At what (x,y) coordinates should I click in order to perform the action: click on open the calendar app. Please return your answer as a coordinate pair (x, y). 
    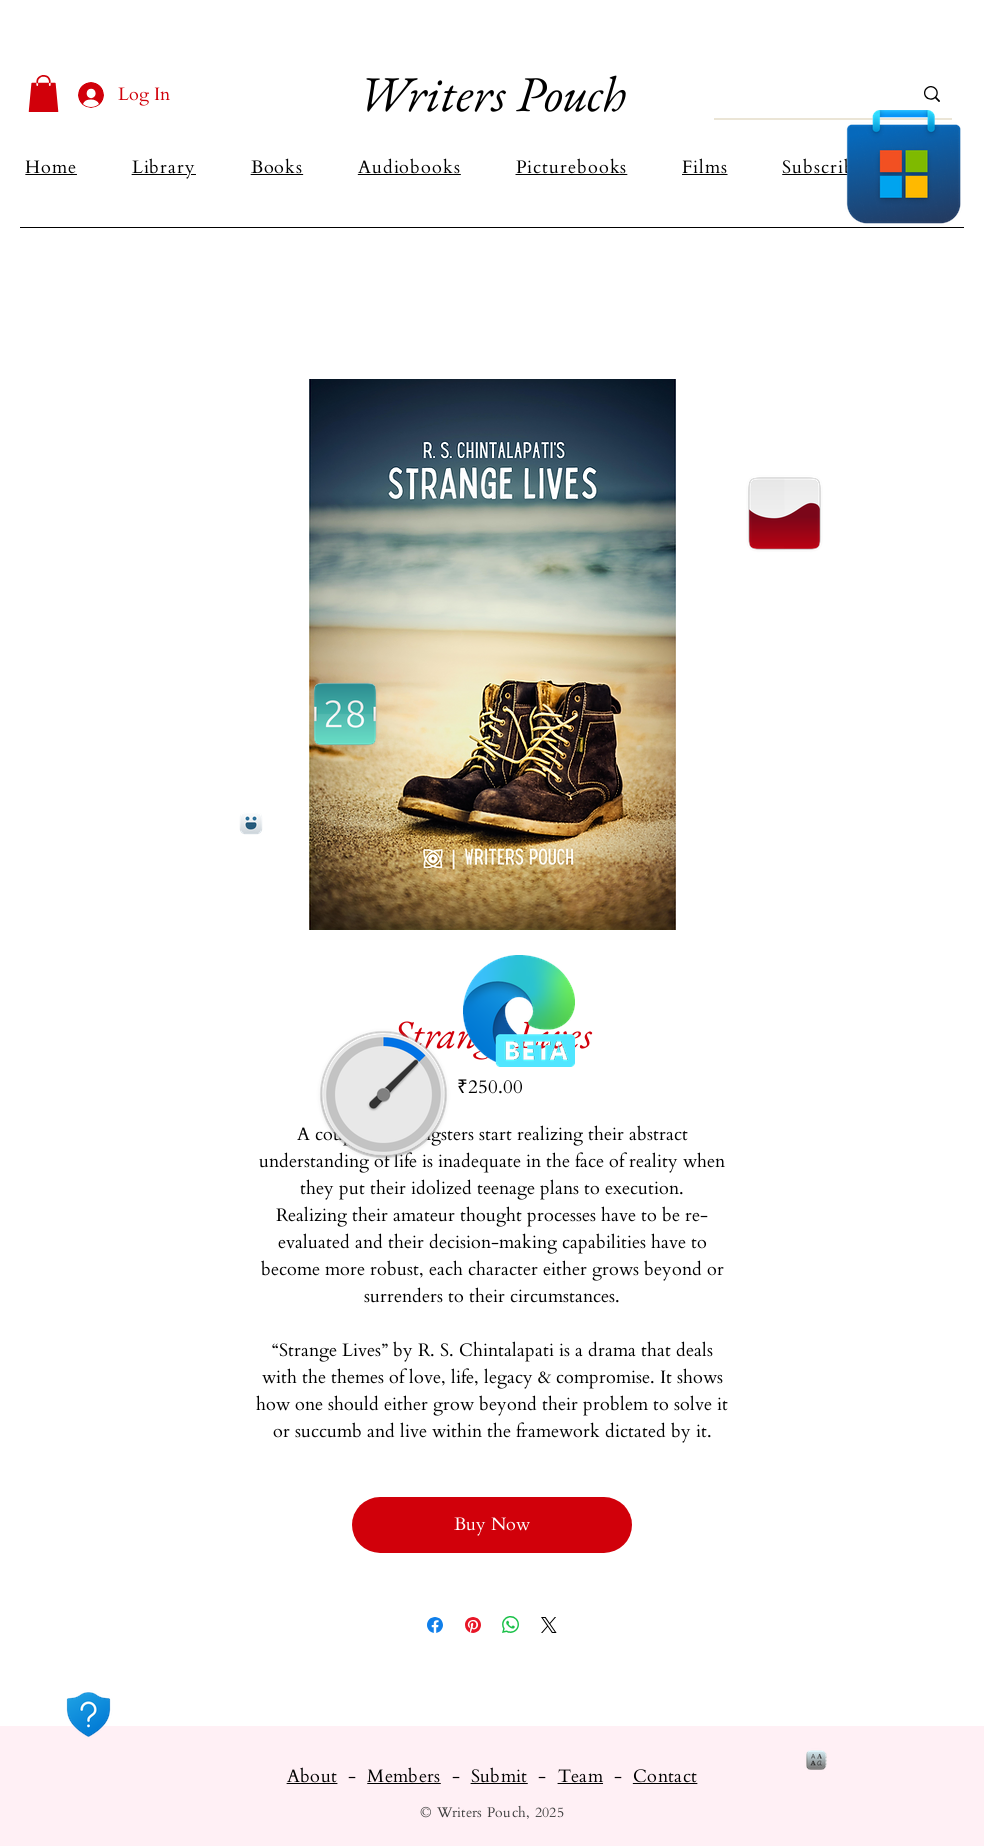
    Looking at the image, I should click on (345, 714).